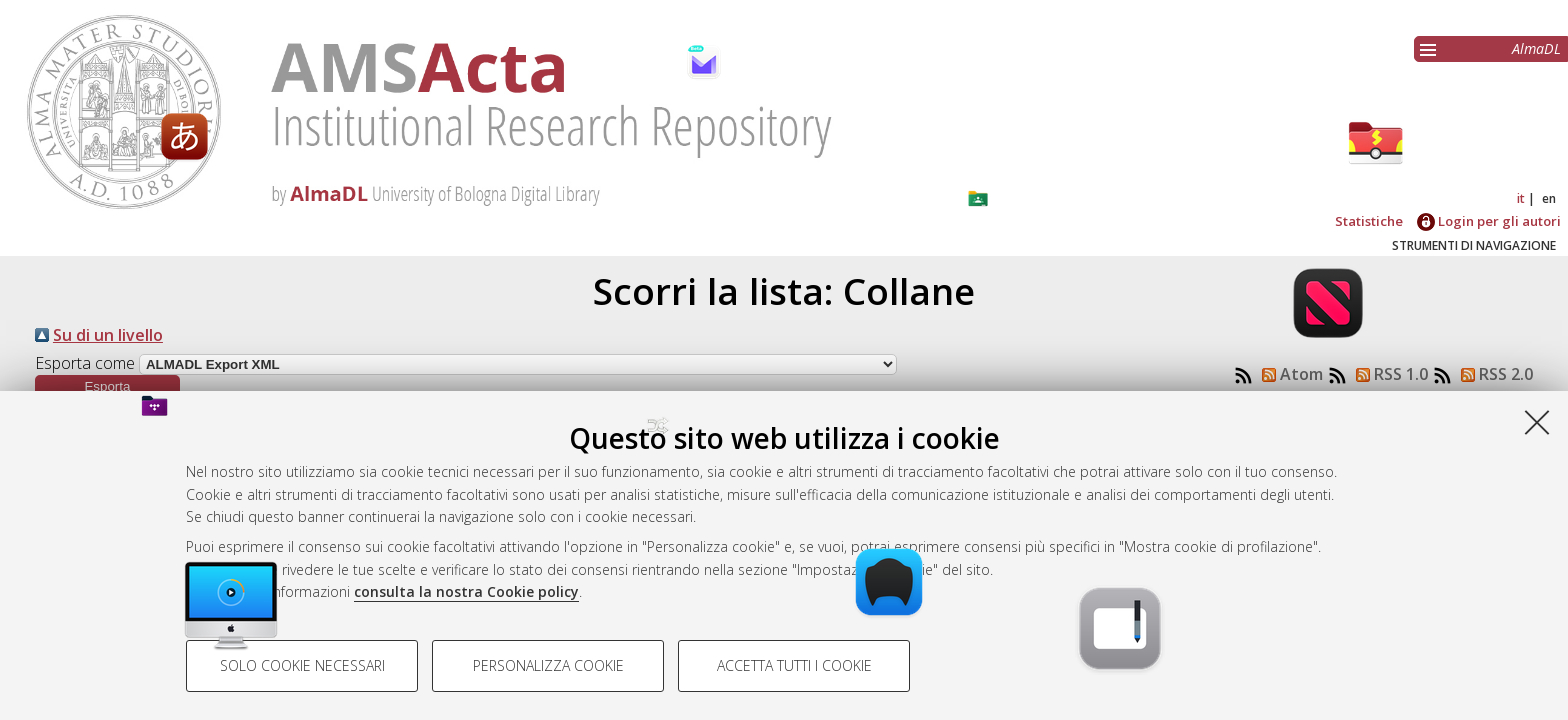  What do you see at coordinates (231, 606) in the screenshot?
I see `play video content on your television or monitor` at bounding box center [231, 606].